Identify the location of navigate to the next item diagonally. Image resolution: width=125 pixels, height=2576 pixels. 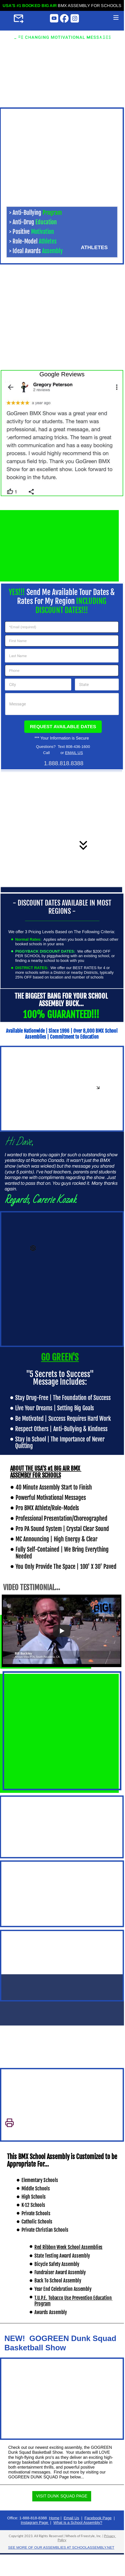
(98, 1088).